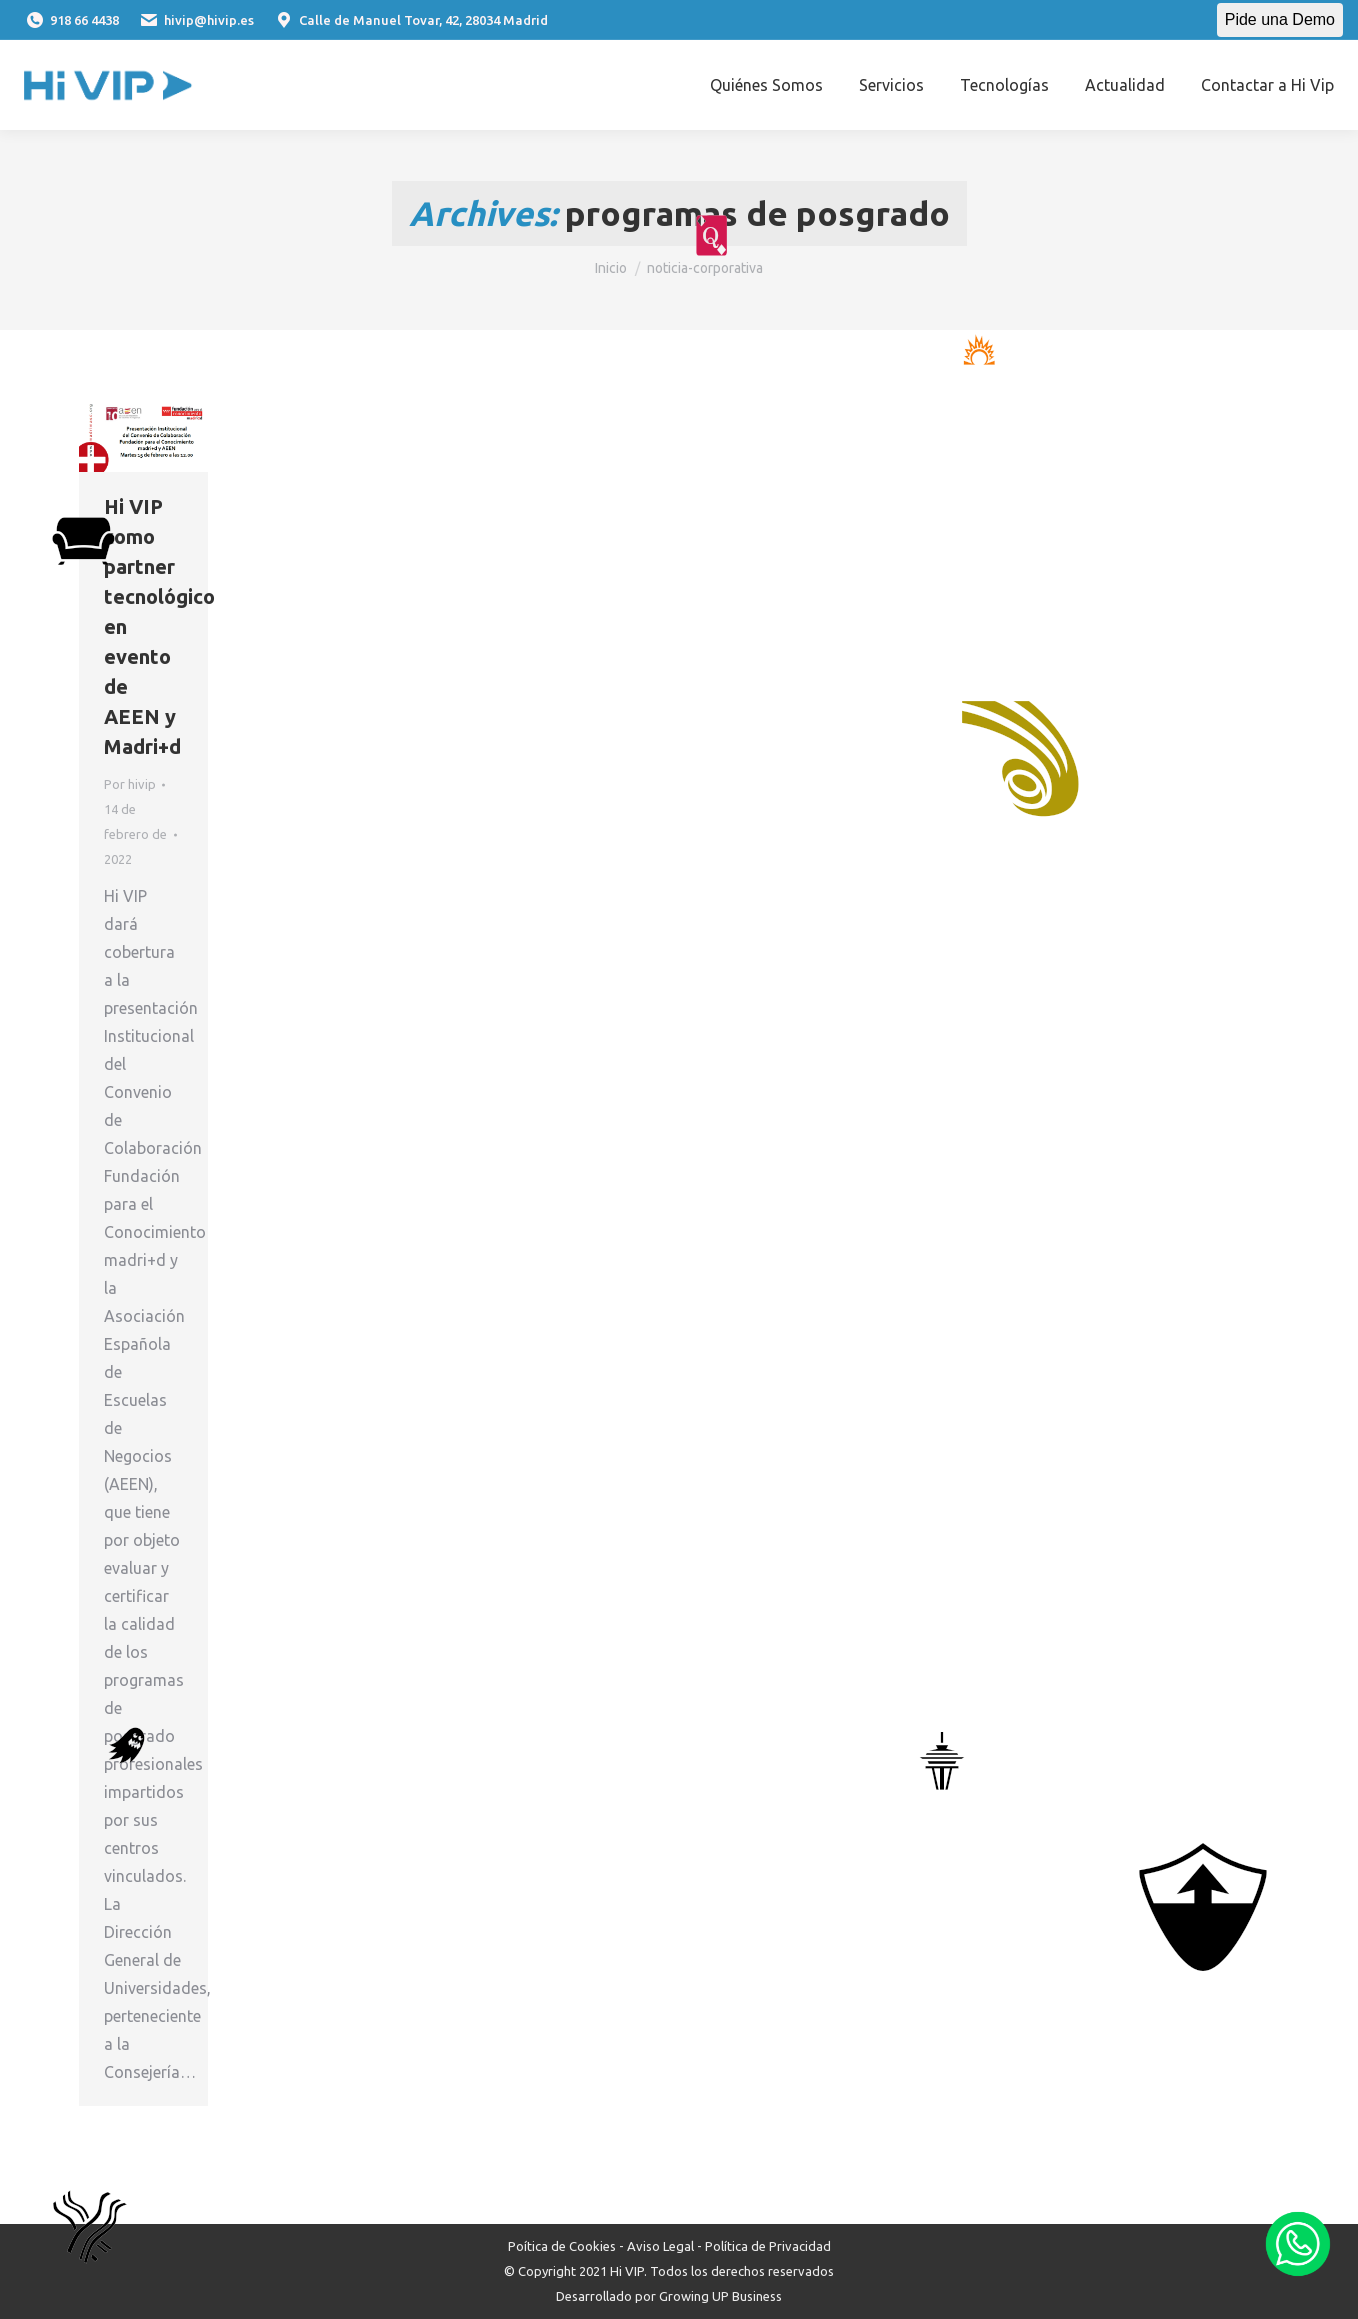 Image resolution: width=1358 pixels, height=2319 pixels. Describe the element at coordinates (711, 235) in the screenshot. I see `queen of diamonds playing card` at that location.